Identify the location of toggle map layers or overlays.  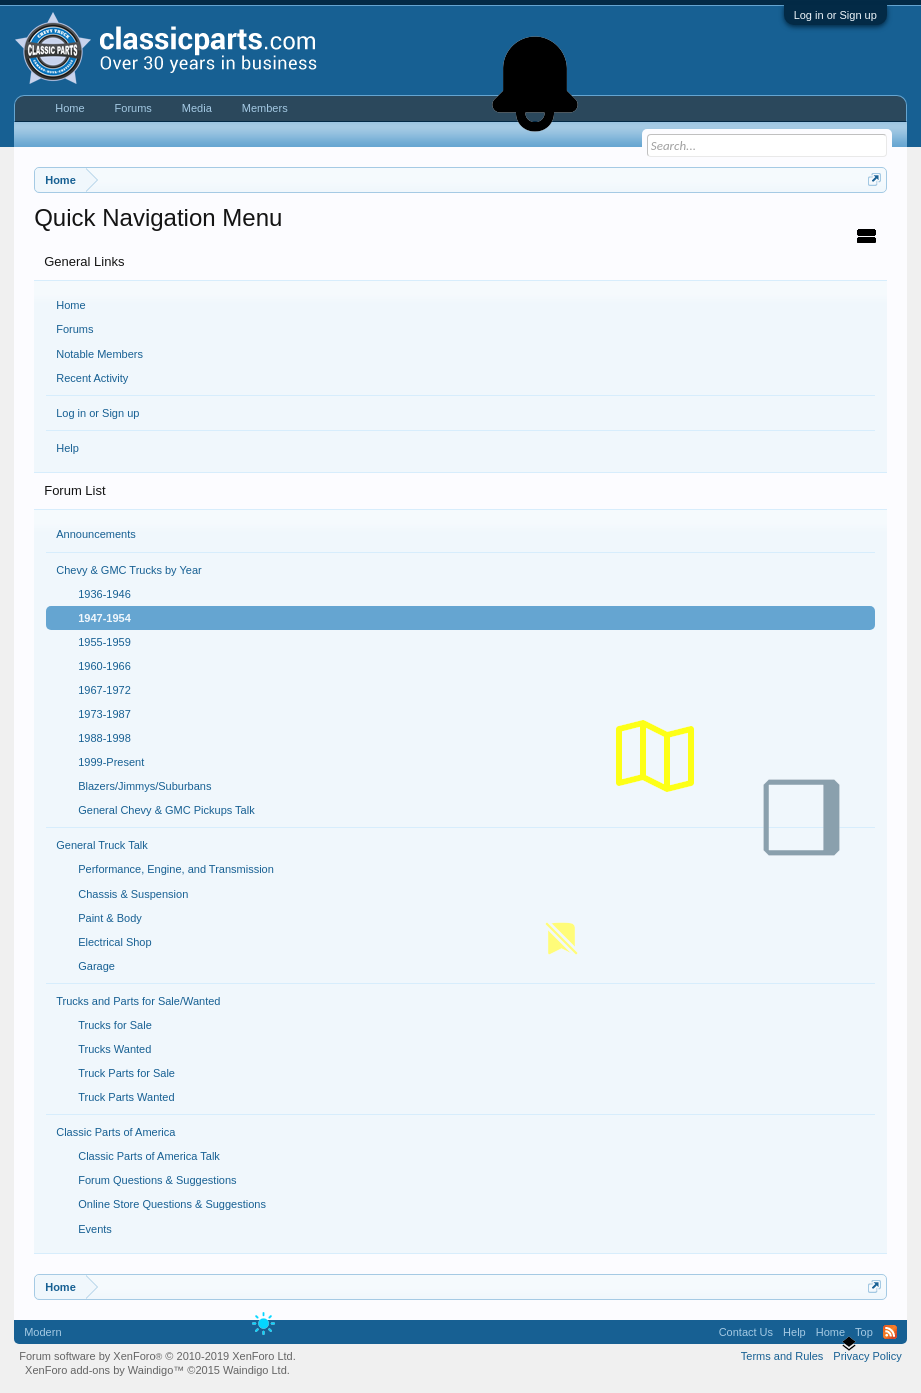
(849, 1344).